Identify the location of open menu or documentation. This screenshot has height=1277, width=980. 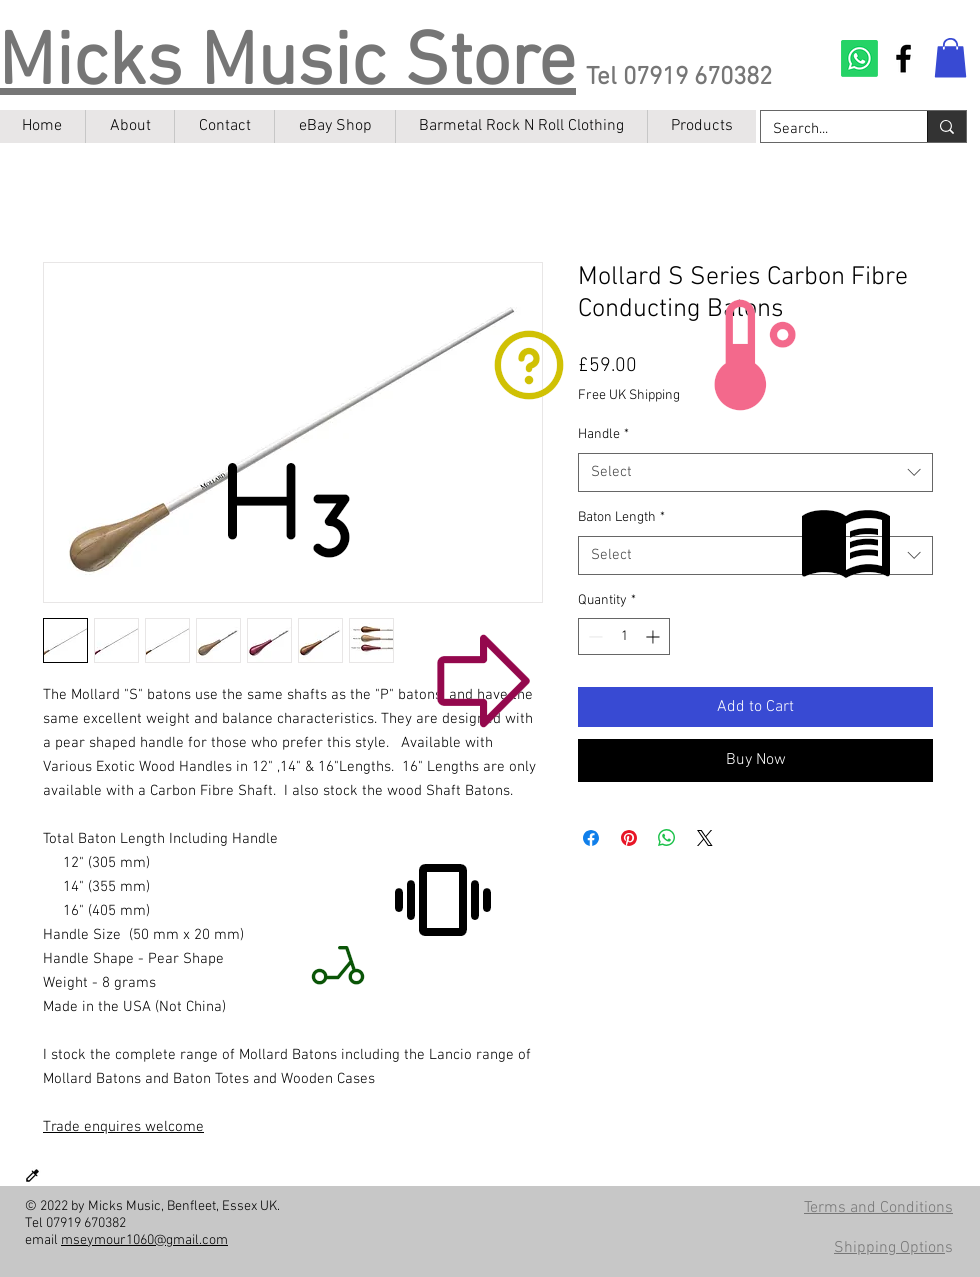
(846, 540).